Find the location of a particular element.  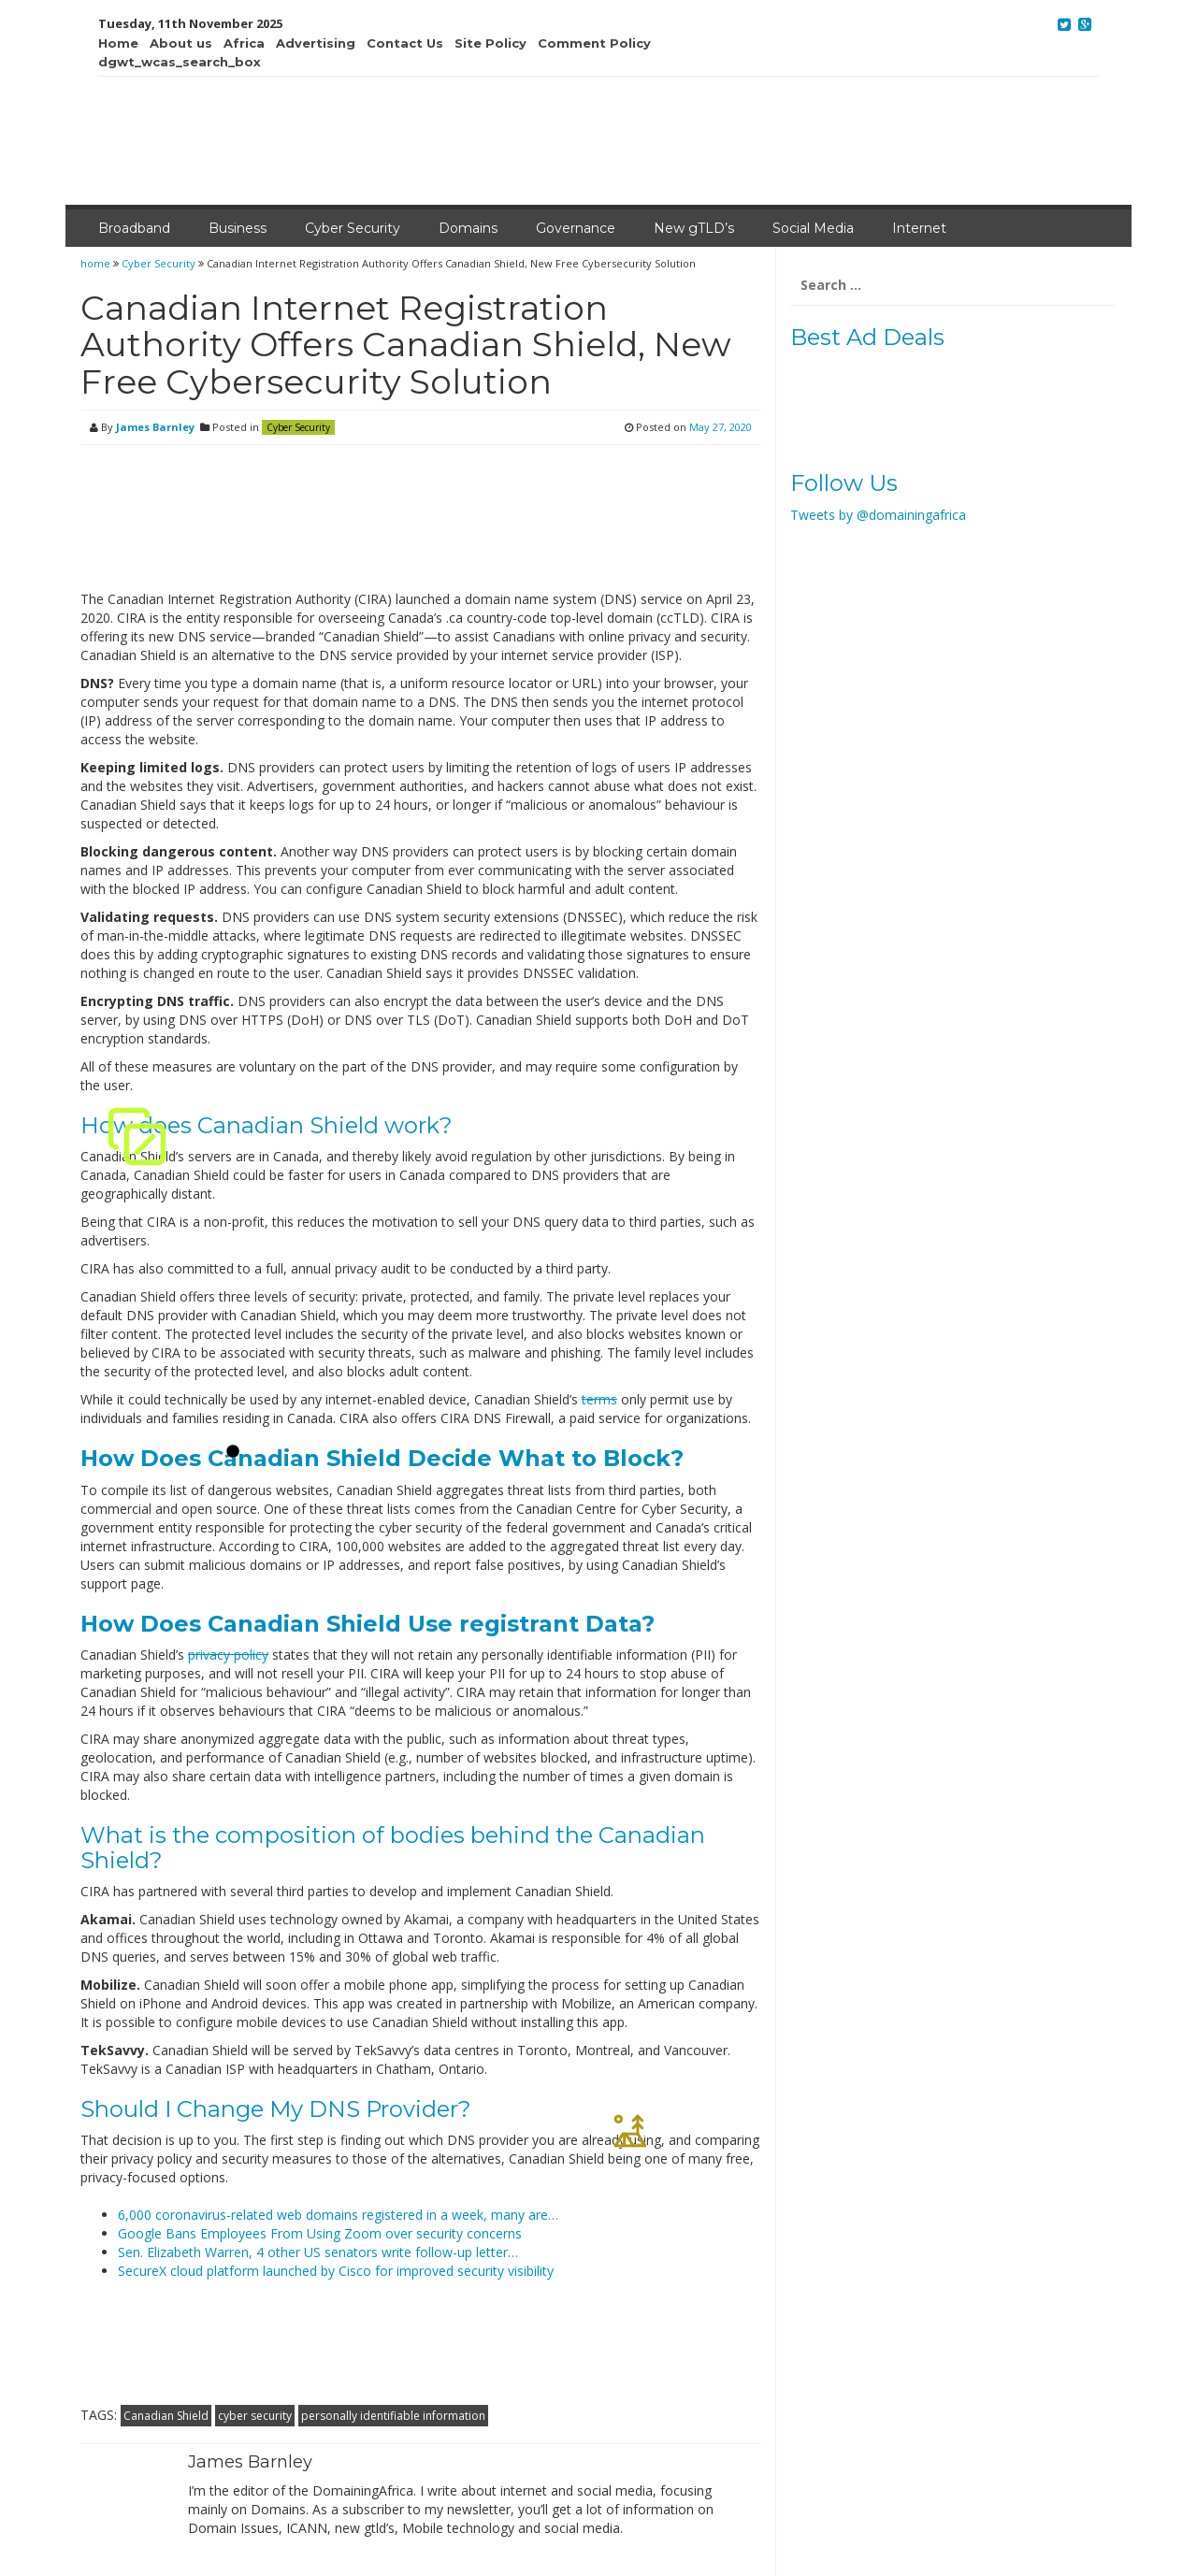

no wifi signal available is located at coordinates (233, 1413).